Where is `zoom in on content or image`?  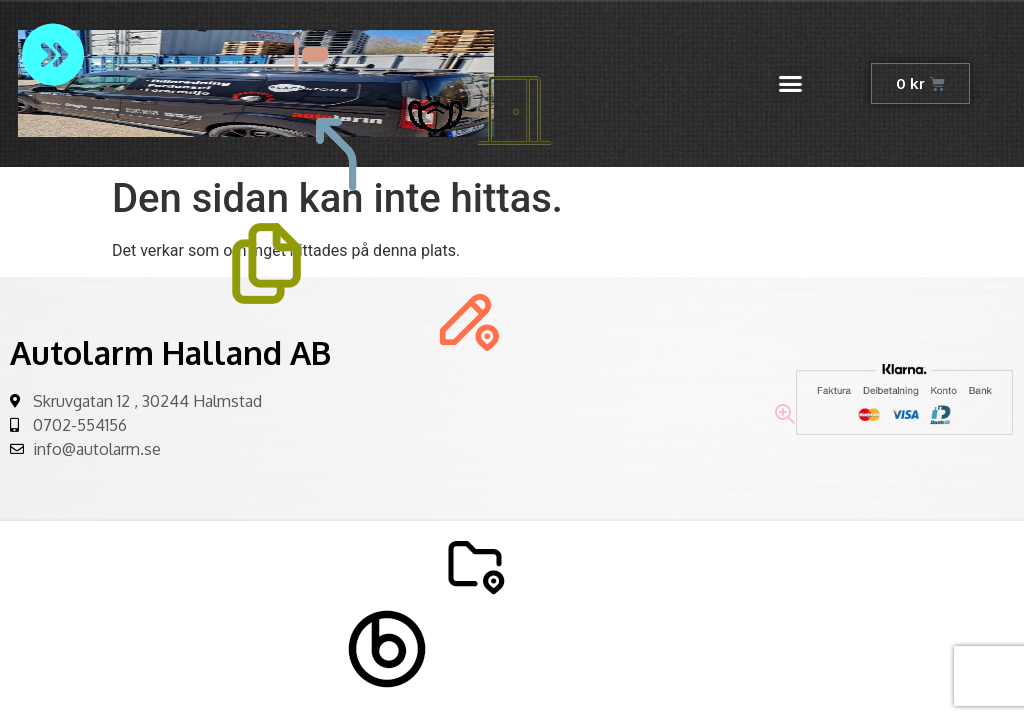
zoom in on content or image is located at coordinates (785, 414).